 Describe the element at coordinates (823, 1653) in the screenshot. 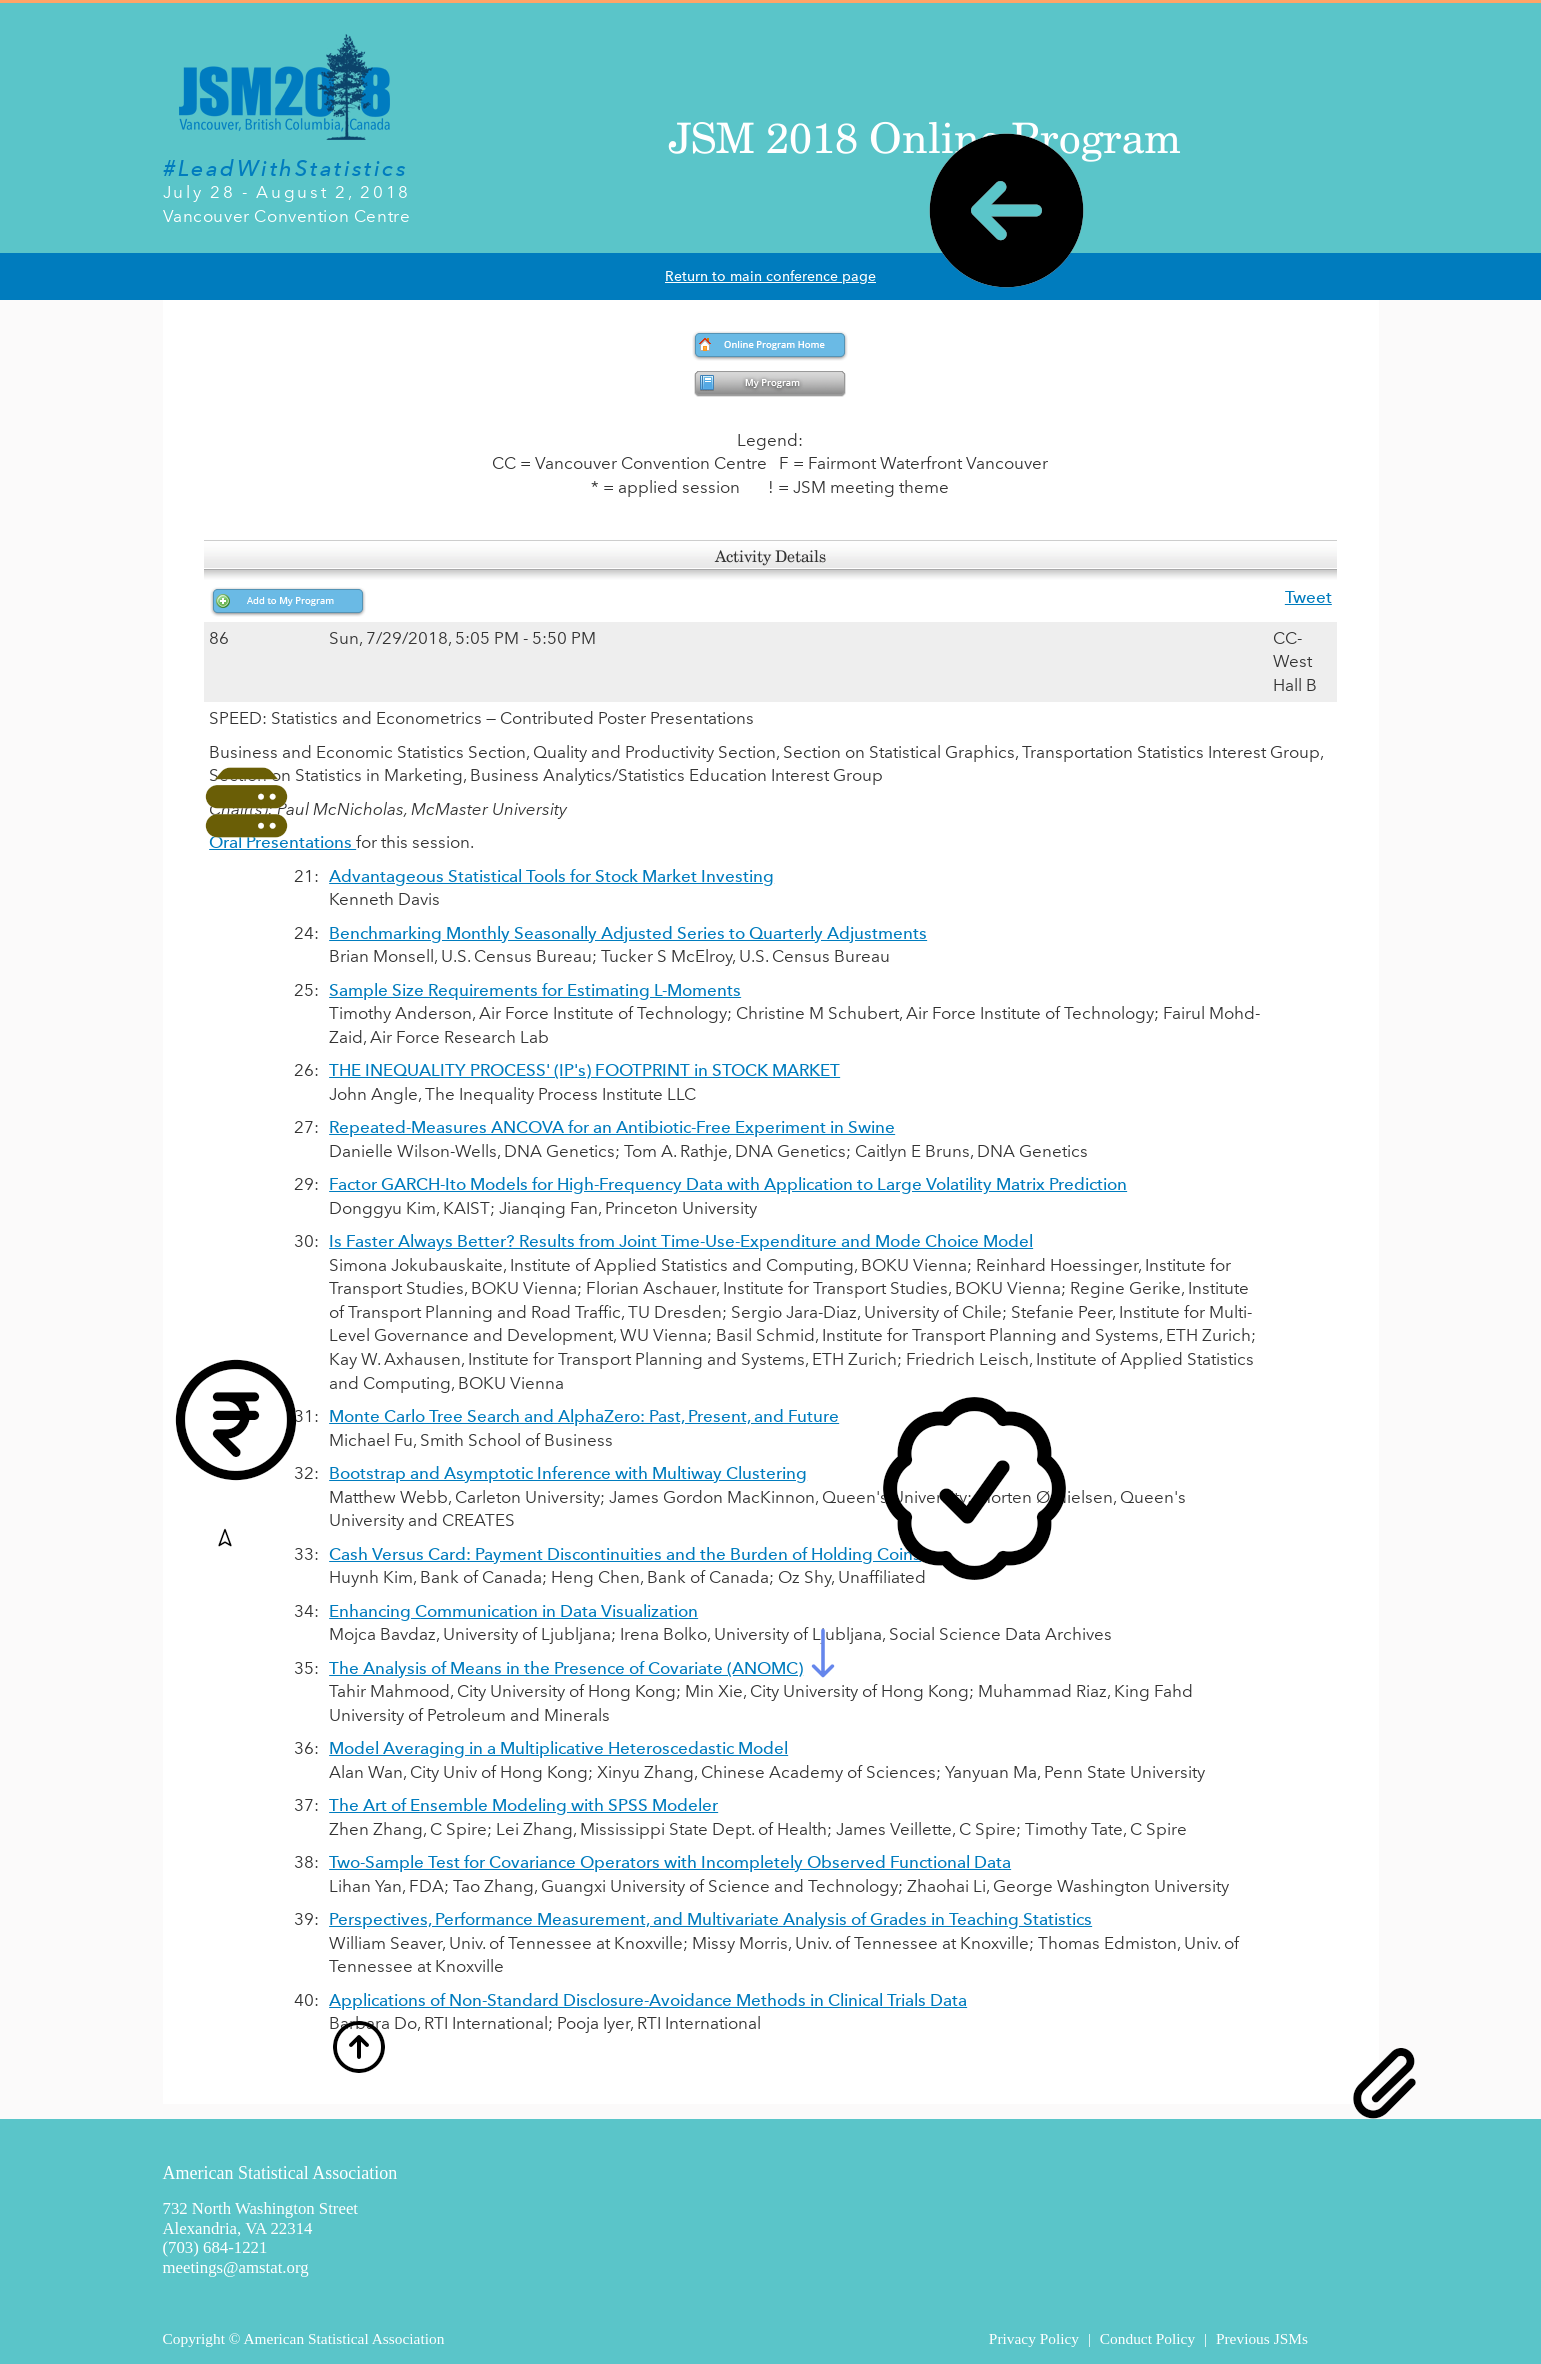

I see `scroll down for more content` at that location.